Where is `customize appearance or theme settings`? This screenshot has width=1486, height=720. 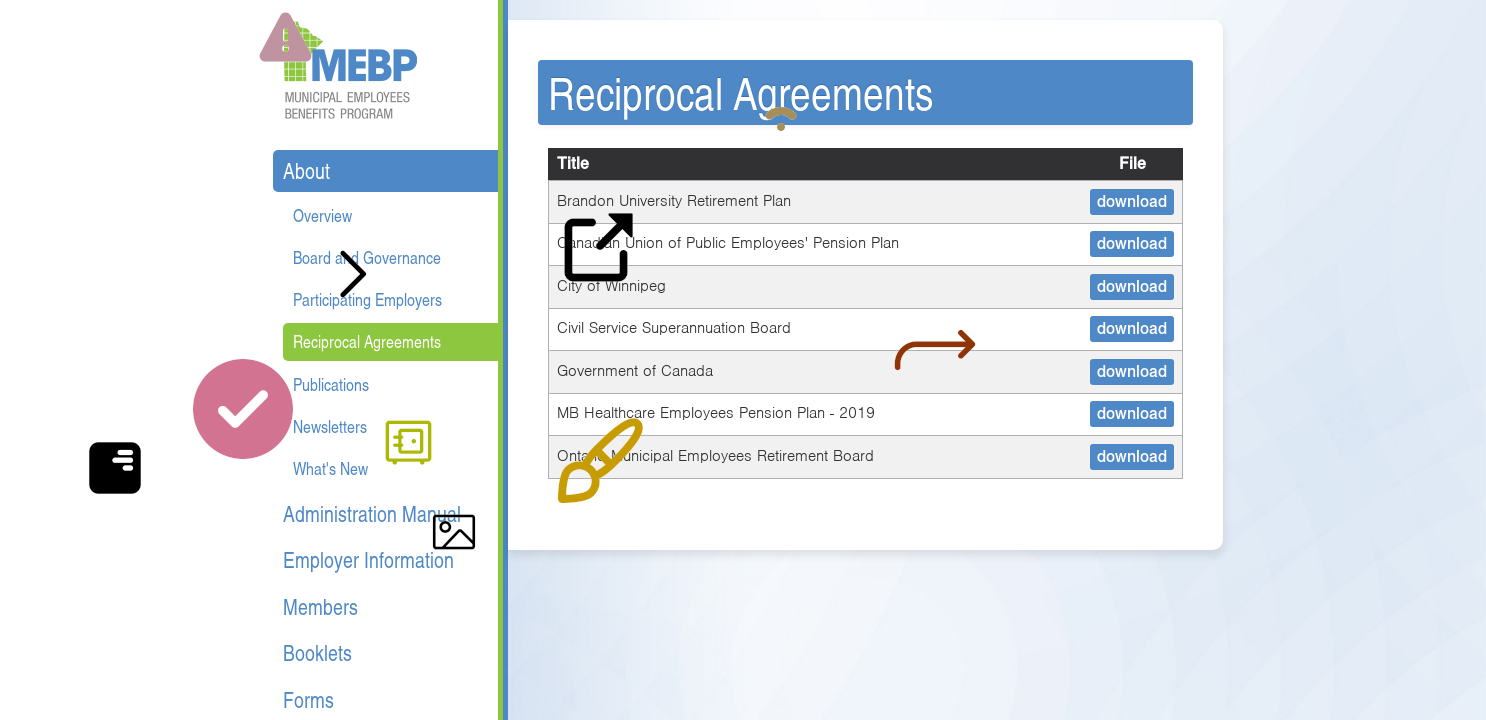 customize appearance or theme settings is located at coordinates (601, 460).